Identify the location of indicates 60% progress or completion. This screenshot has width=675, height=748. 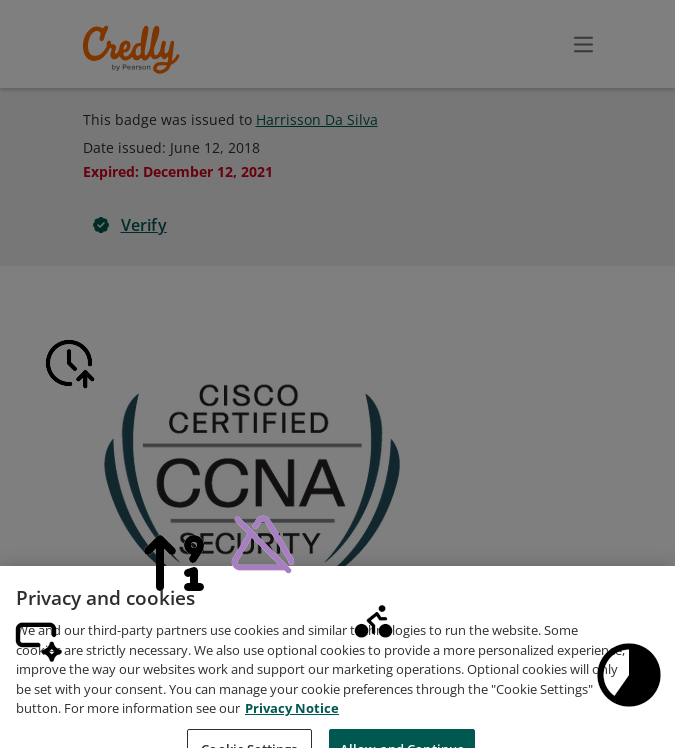
(629, 675).